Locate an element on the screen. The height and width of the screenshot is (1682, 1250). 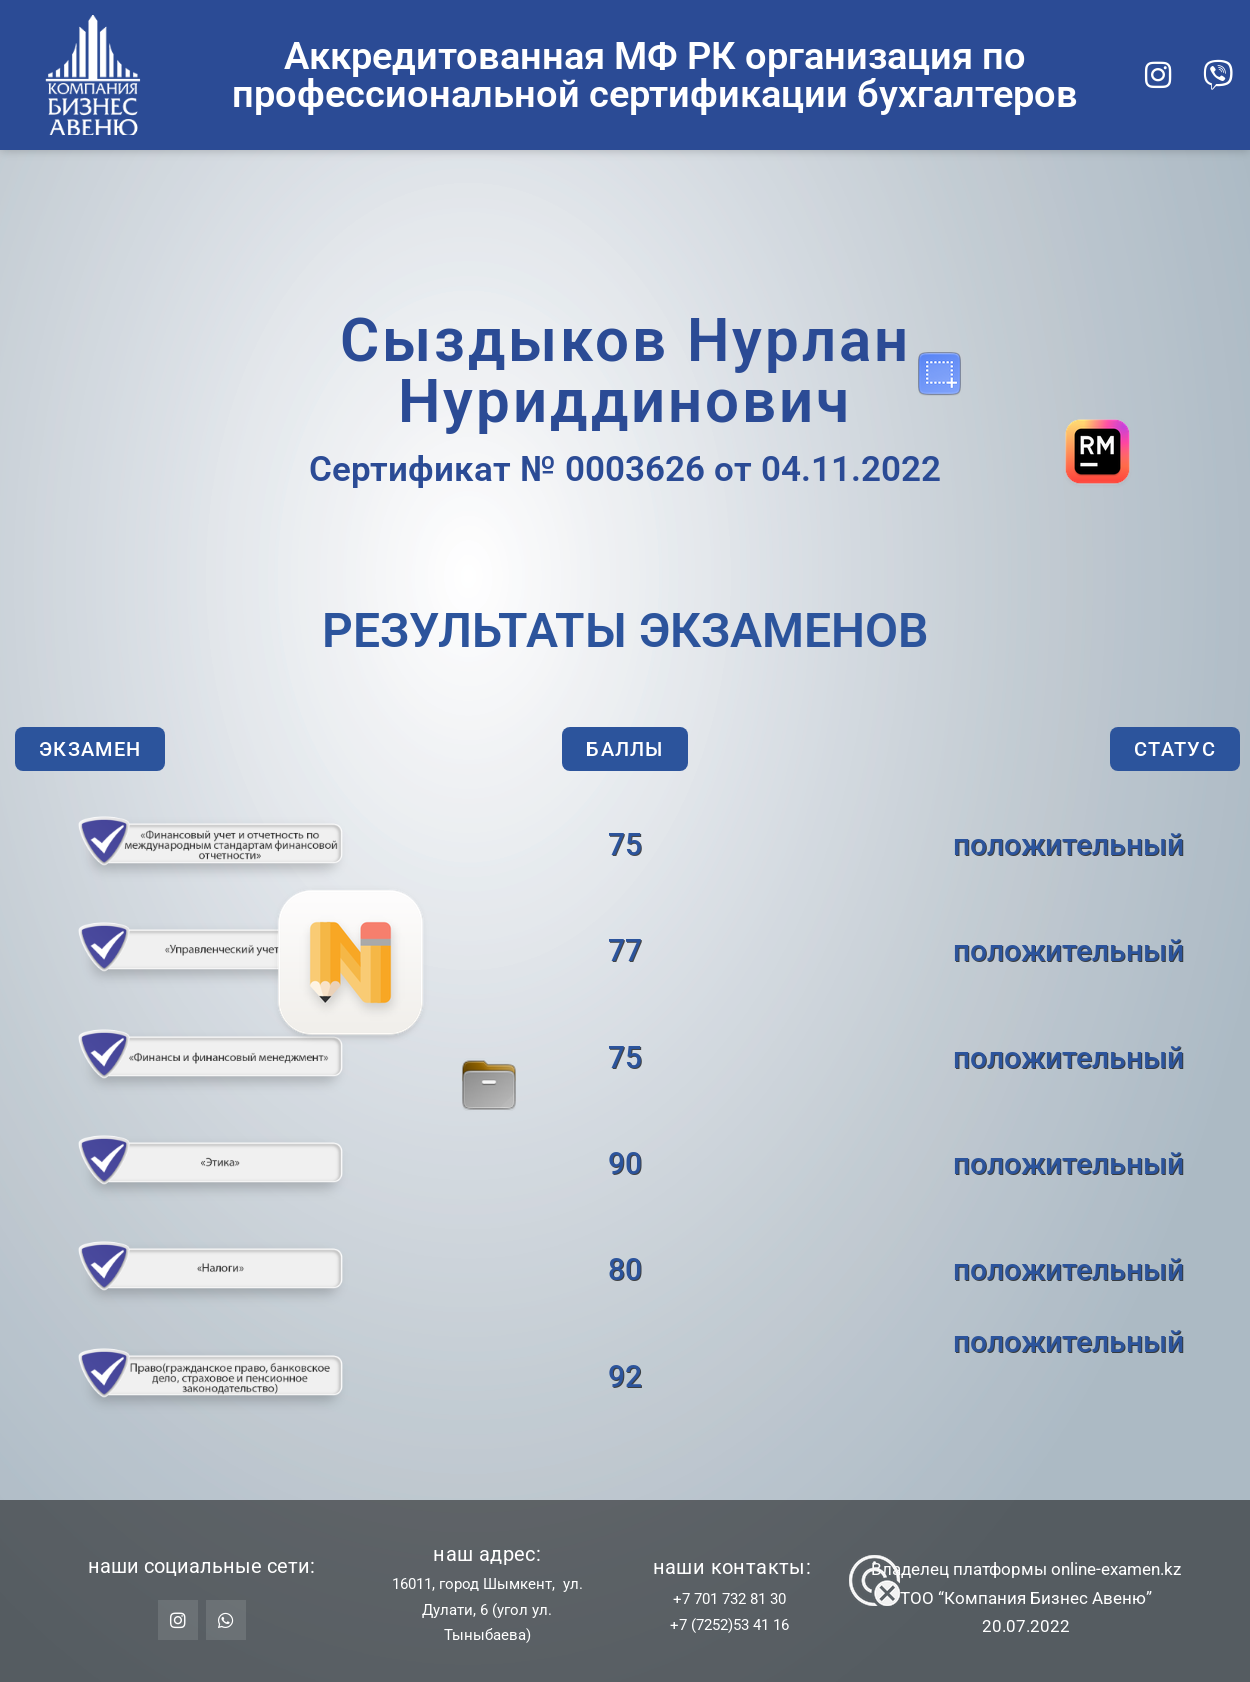
open RubyMine IDE is located at coordinates (1097, 451).